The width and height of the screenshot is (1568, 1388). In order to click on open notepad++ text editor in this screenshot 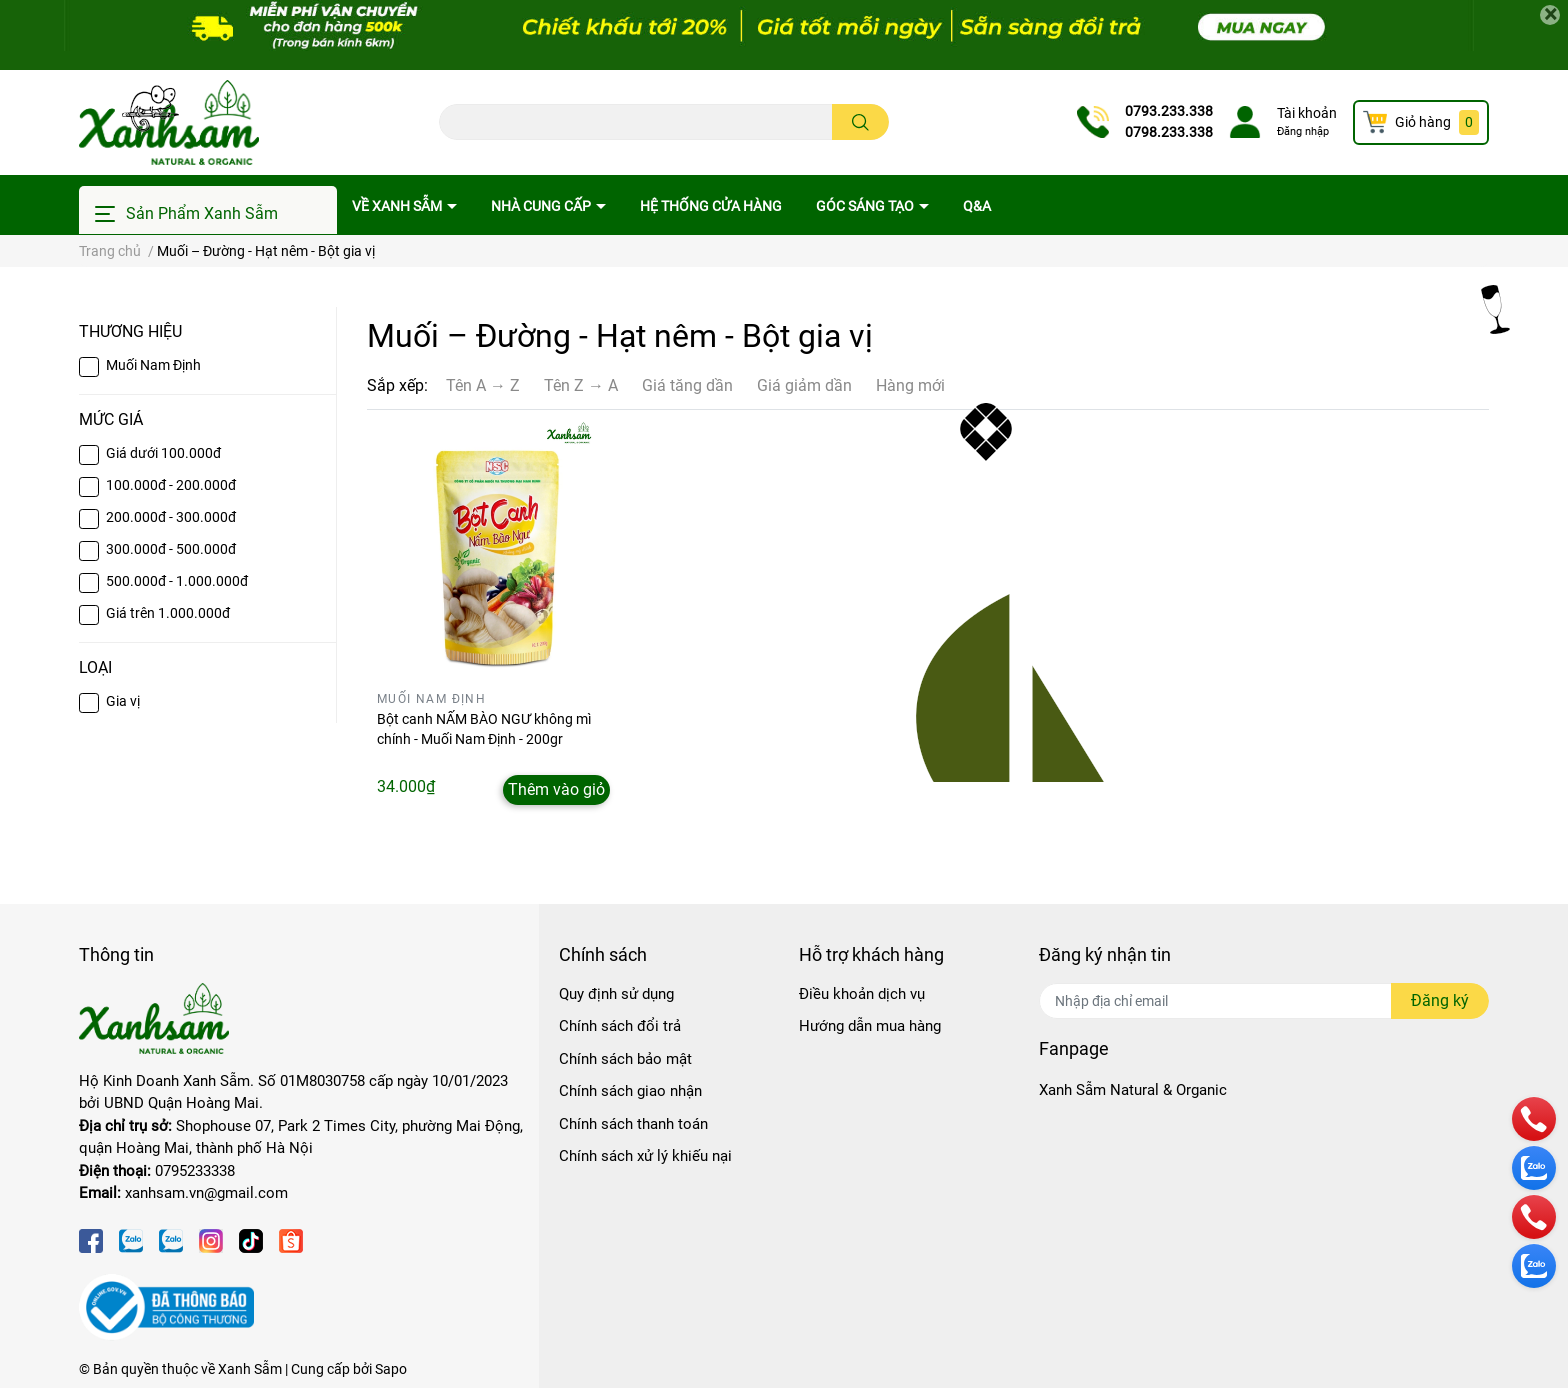, I will do `click(150, 108)`.